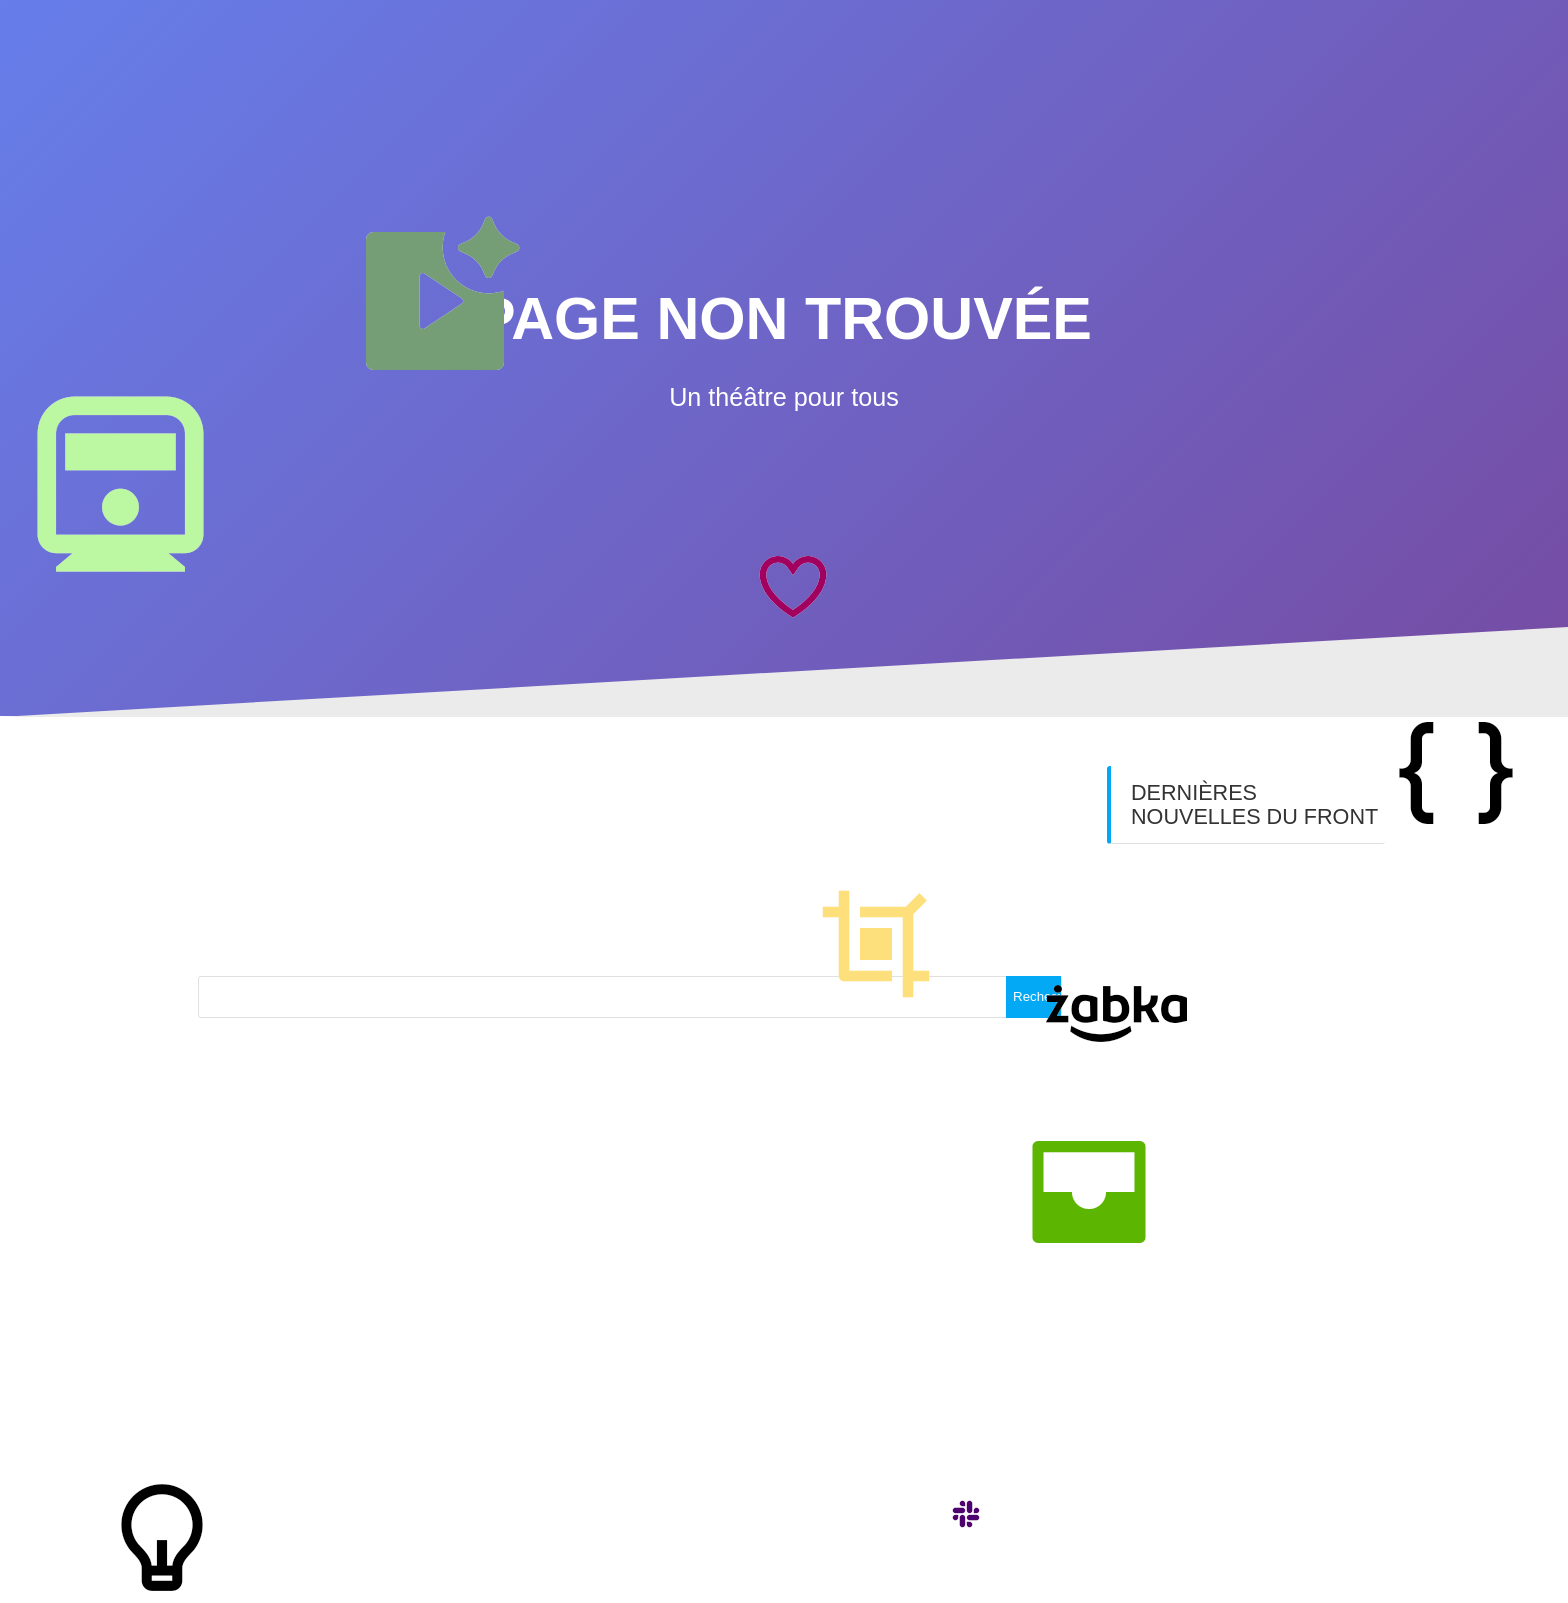 The image size is (1568, 1603). Describe the element at coordinates (120, 479) in the screenshot. I see `view train schedules or transit options` at that location.